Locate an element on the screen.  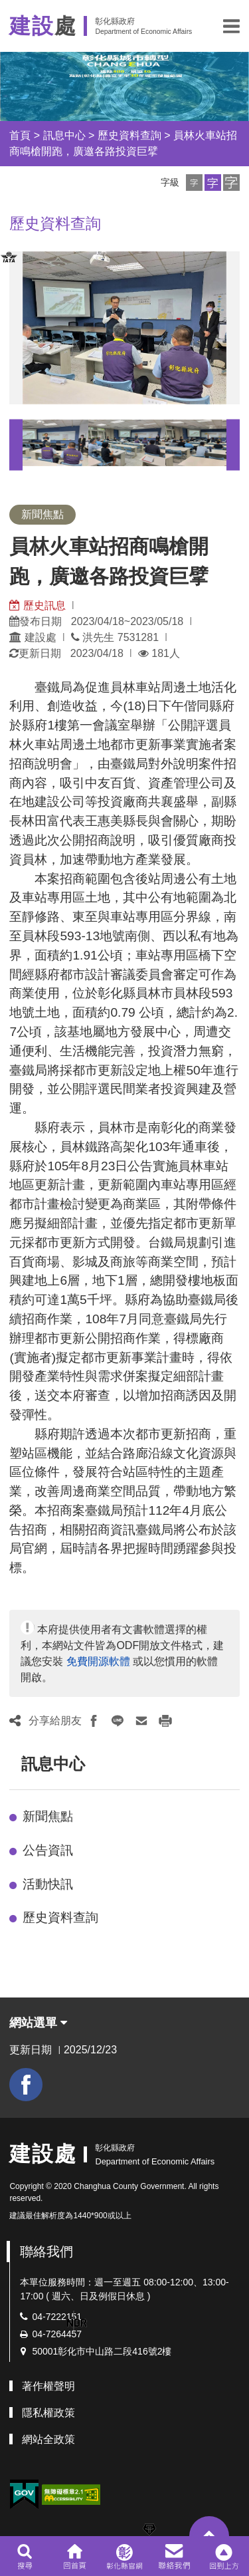
international air transport association logo is located at coordinates (9, 257).